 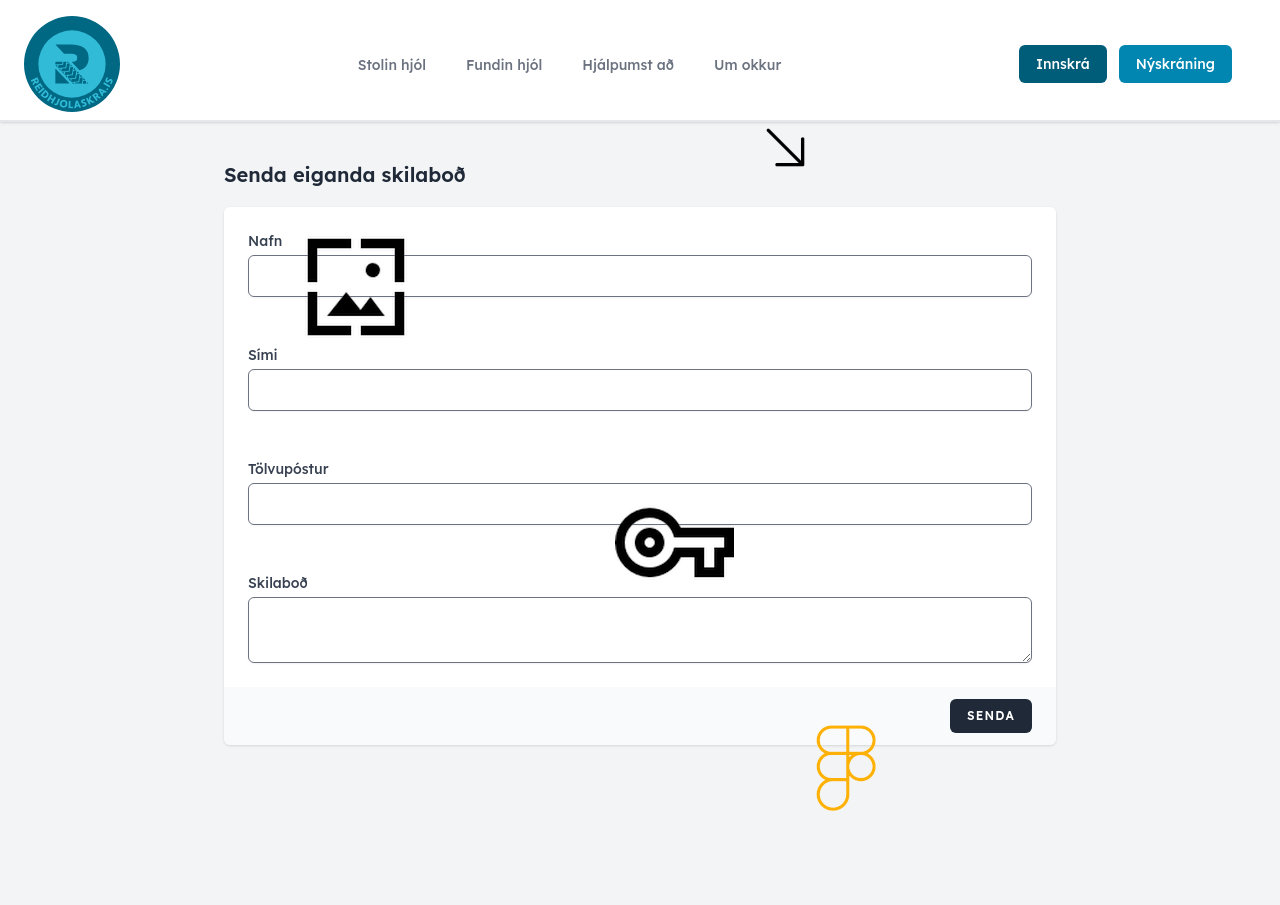 I want to click on access vpn or secure connection settings, so click(x=674, y=542).